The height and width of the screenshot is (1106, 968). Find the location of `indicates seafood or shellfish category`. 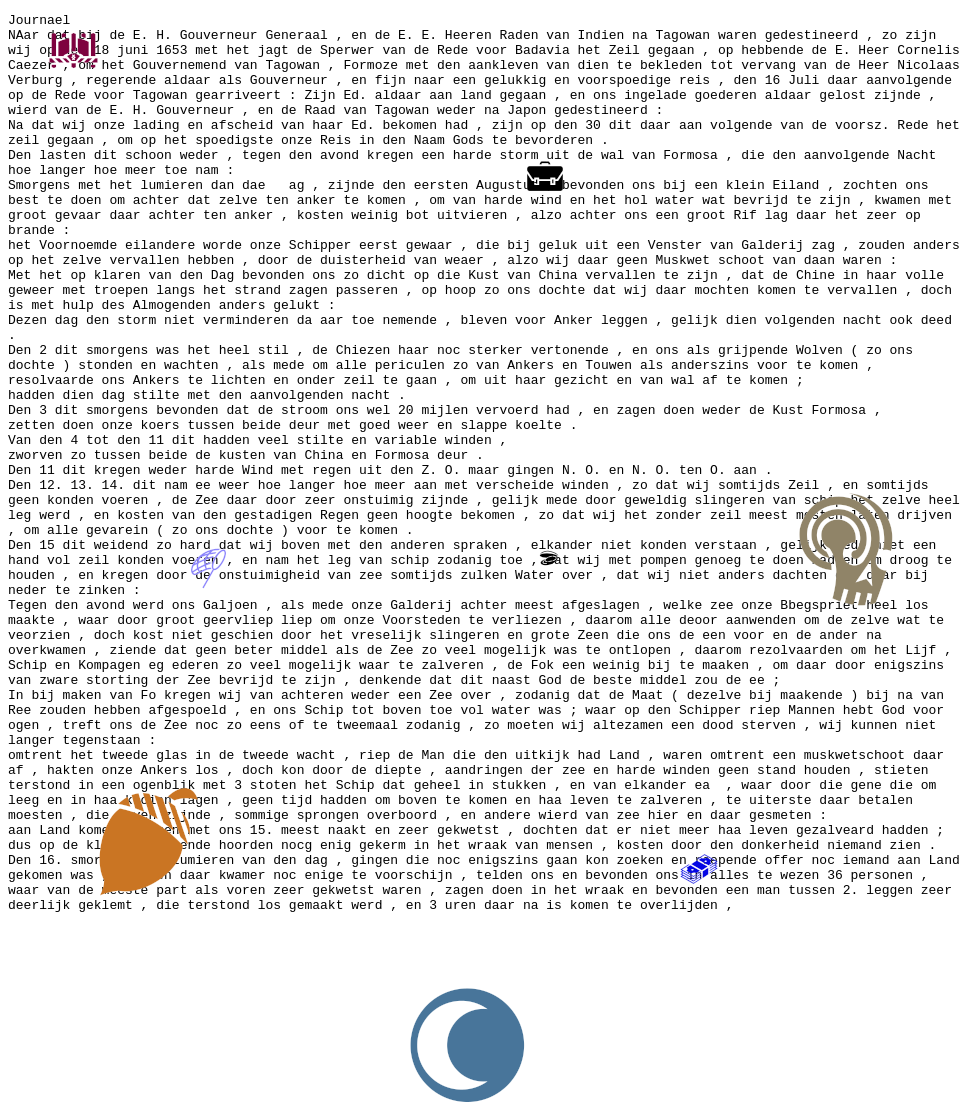

indicates seafood or shellfish category is located at coordinates (549, 558).